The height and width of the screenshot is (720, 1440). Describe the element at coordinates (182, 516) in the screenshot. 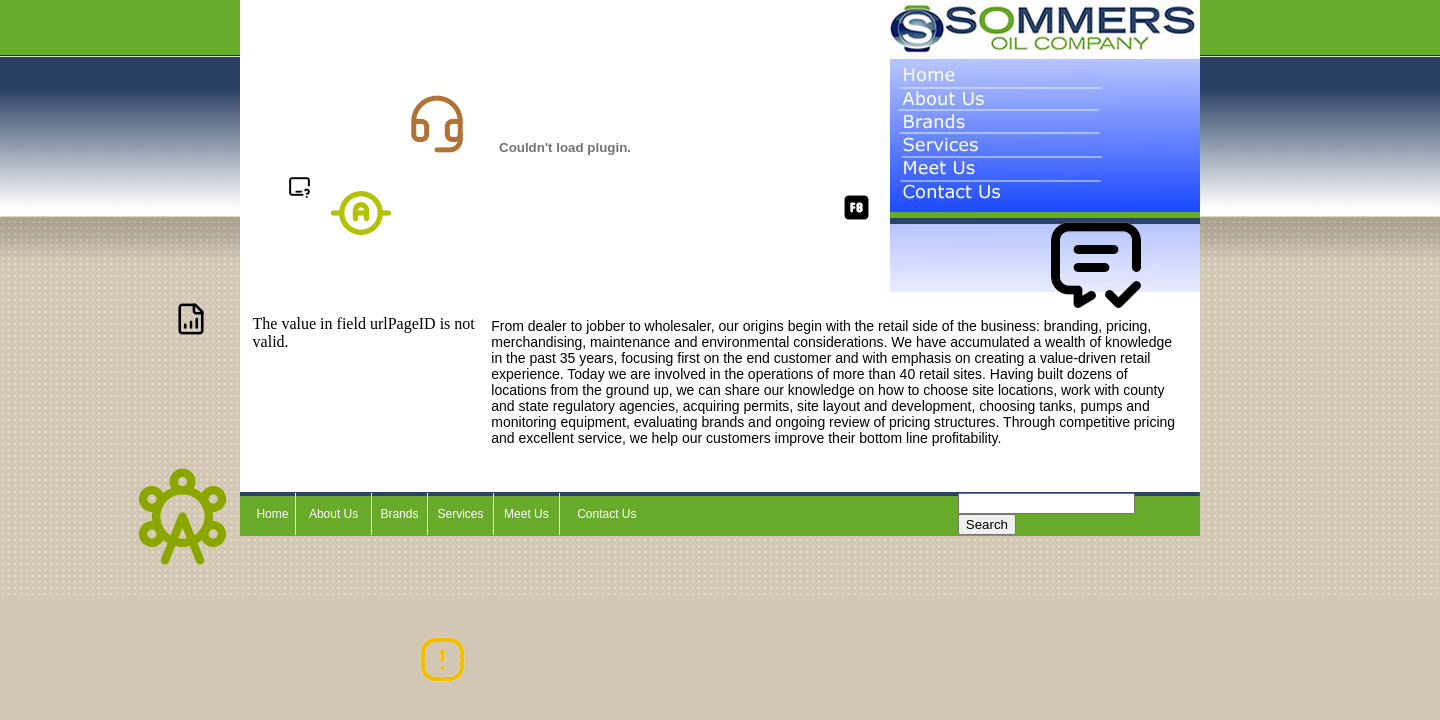

I see `view carousel or ferris wheel attraction` at that location.